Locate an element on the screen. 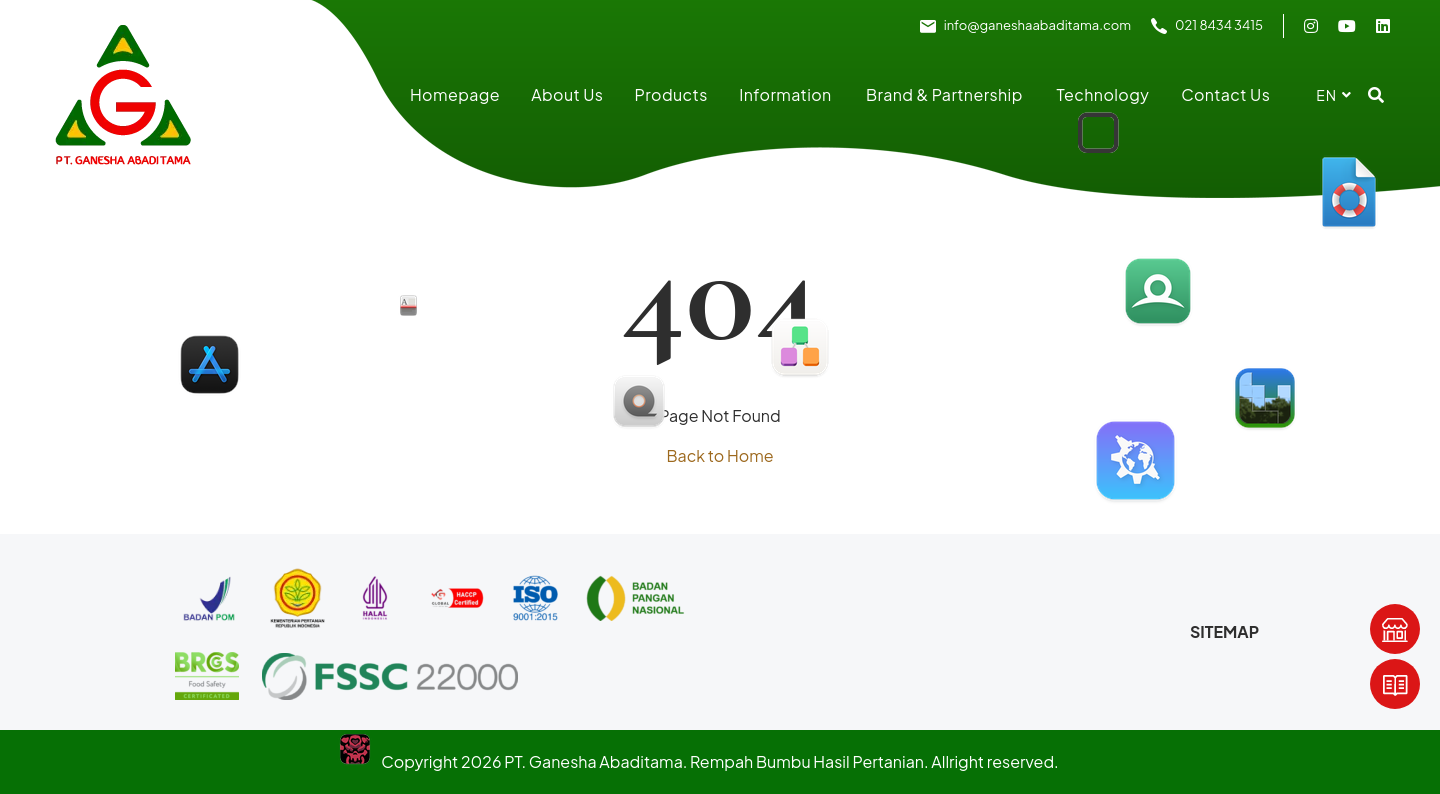 The width and height of the screenshot is (1440, 794). a compiled html help file (.chm) is located at coordinates (1349, 192).